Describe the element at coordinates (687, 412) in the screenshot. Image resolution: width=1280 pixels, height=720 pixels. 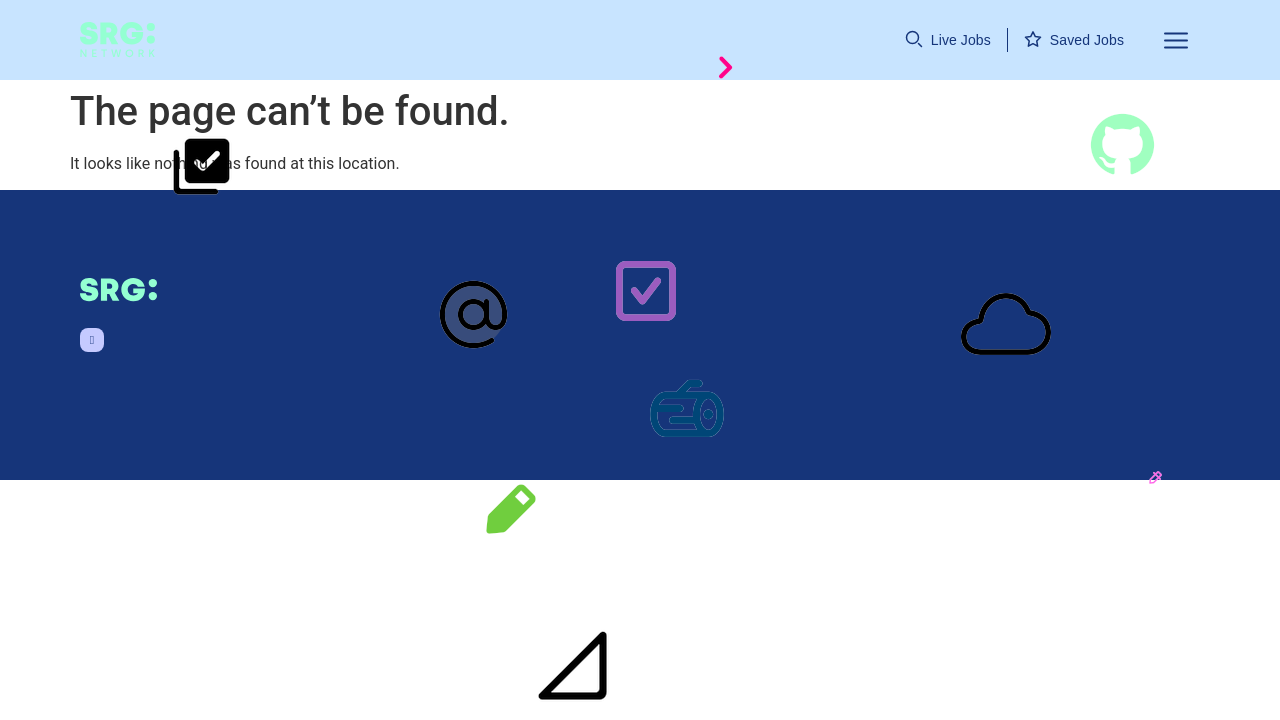
I see `view activity log or history` at that location.